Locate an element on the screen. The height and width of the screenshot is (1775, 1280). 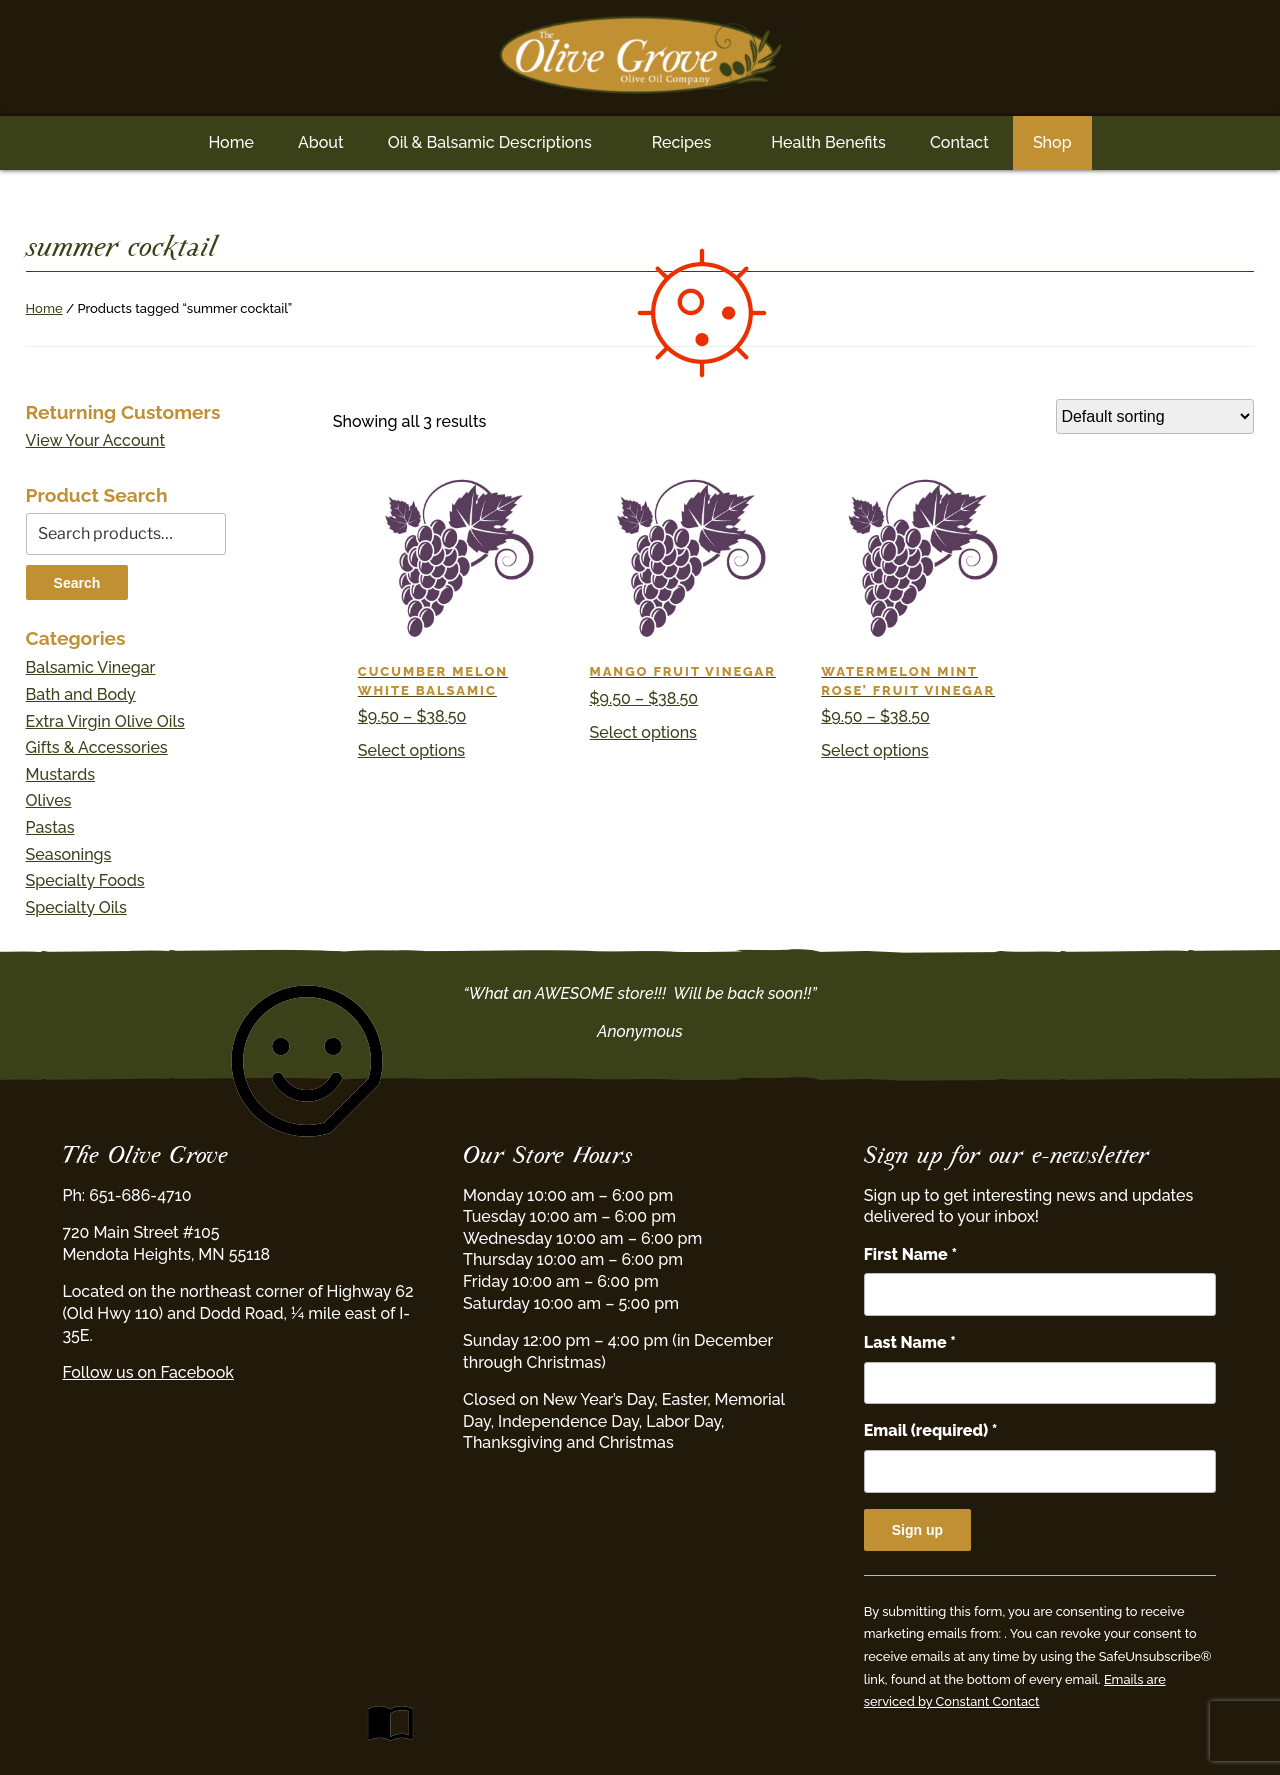
import contacts from address book is located at coordinates (390, 1721).